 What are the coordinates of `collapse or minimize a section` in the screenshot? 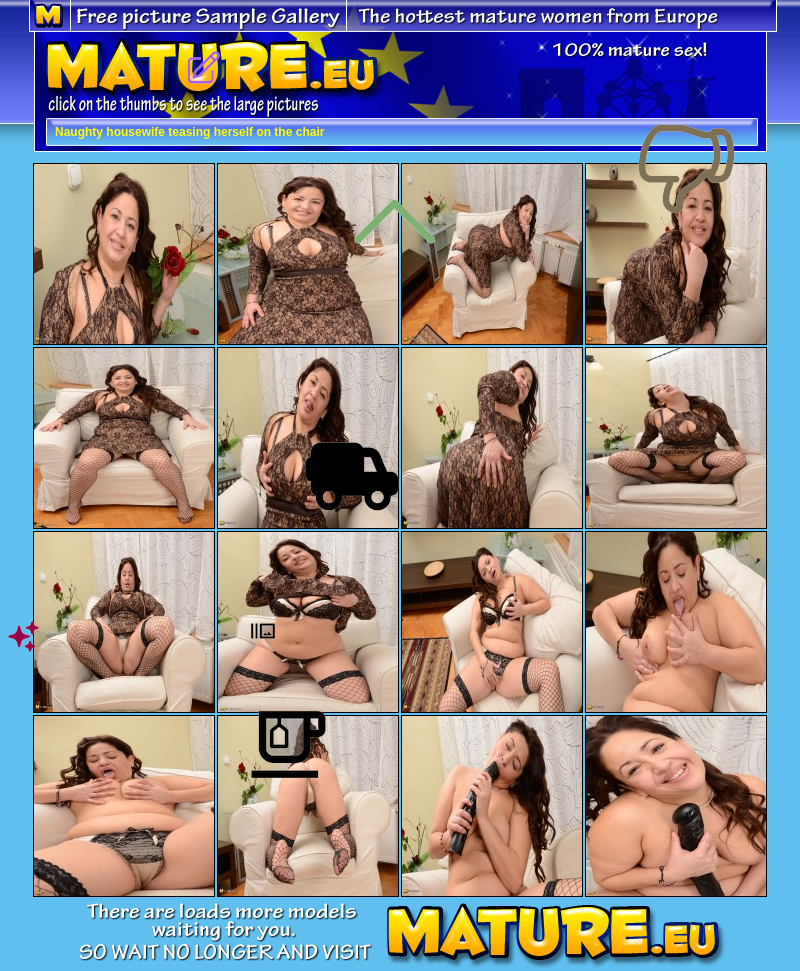 It's located at (394, 221).